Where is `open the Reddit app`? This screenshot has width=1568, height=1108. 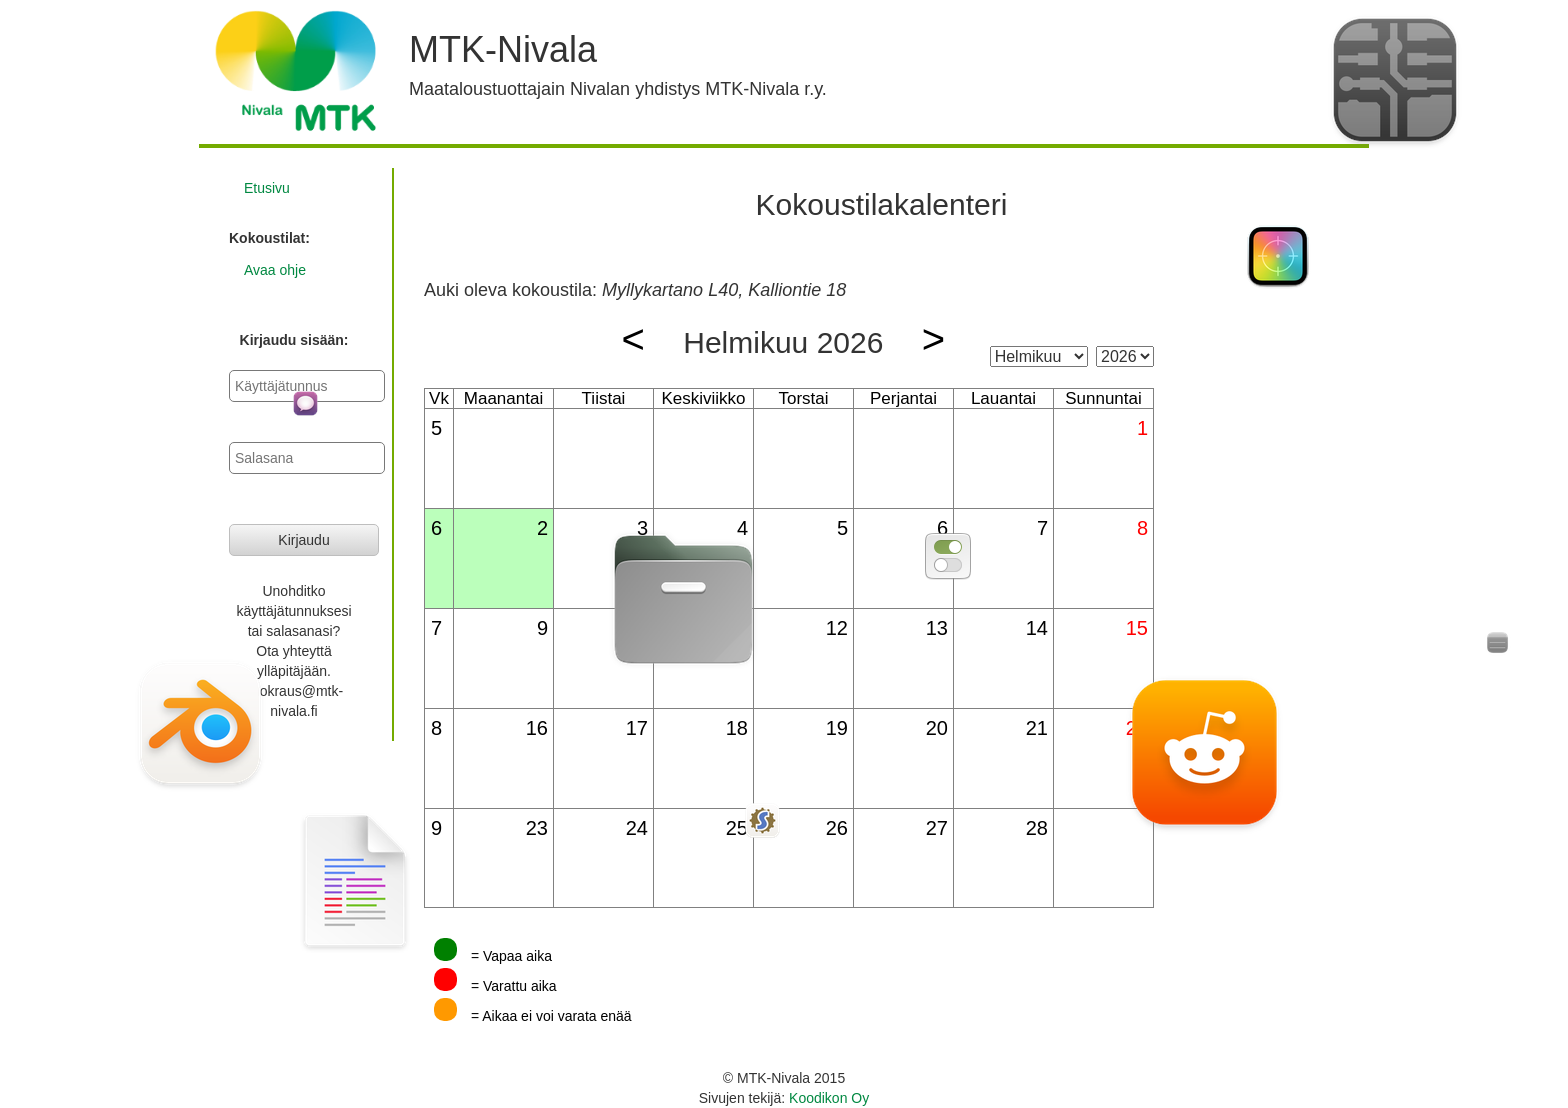
open the Reddit app is located at coordinates (1204, 752).